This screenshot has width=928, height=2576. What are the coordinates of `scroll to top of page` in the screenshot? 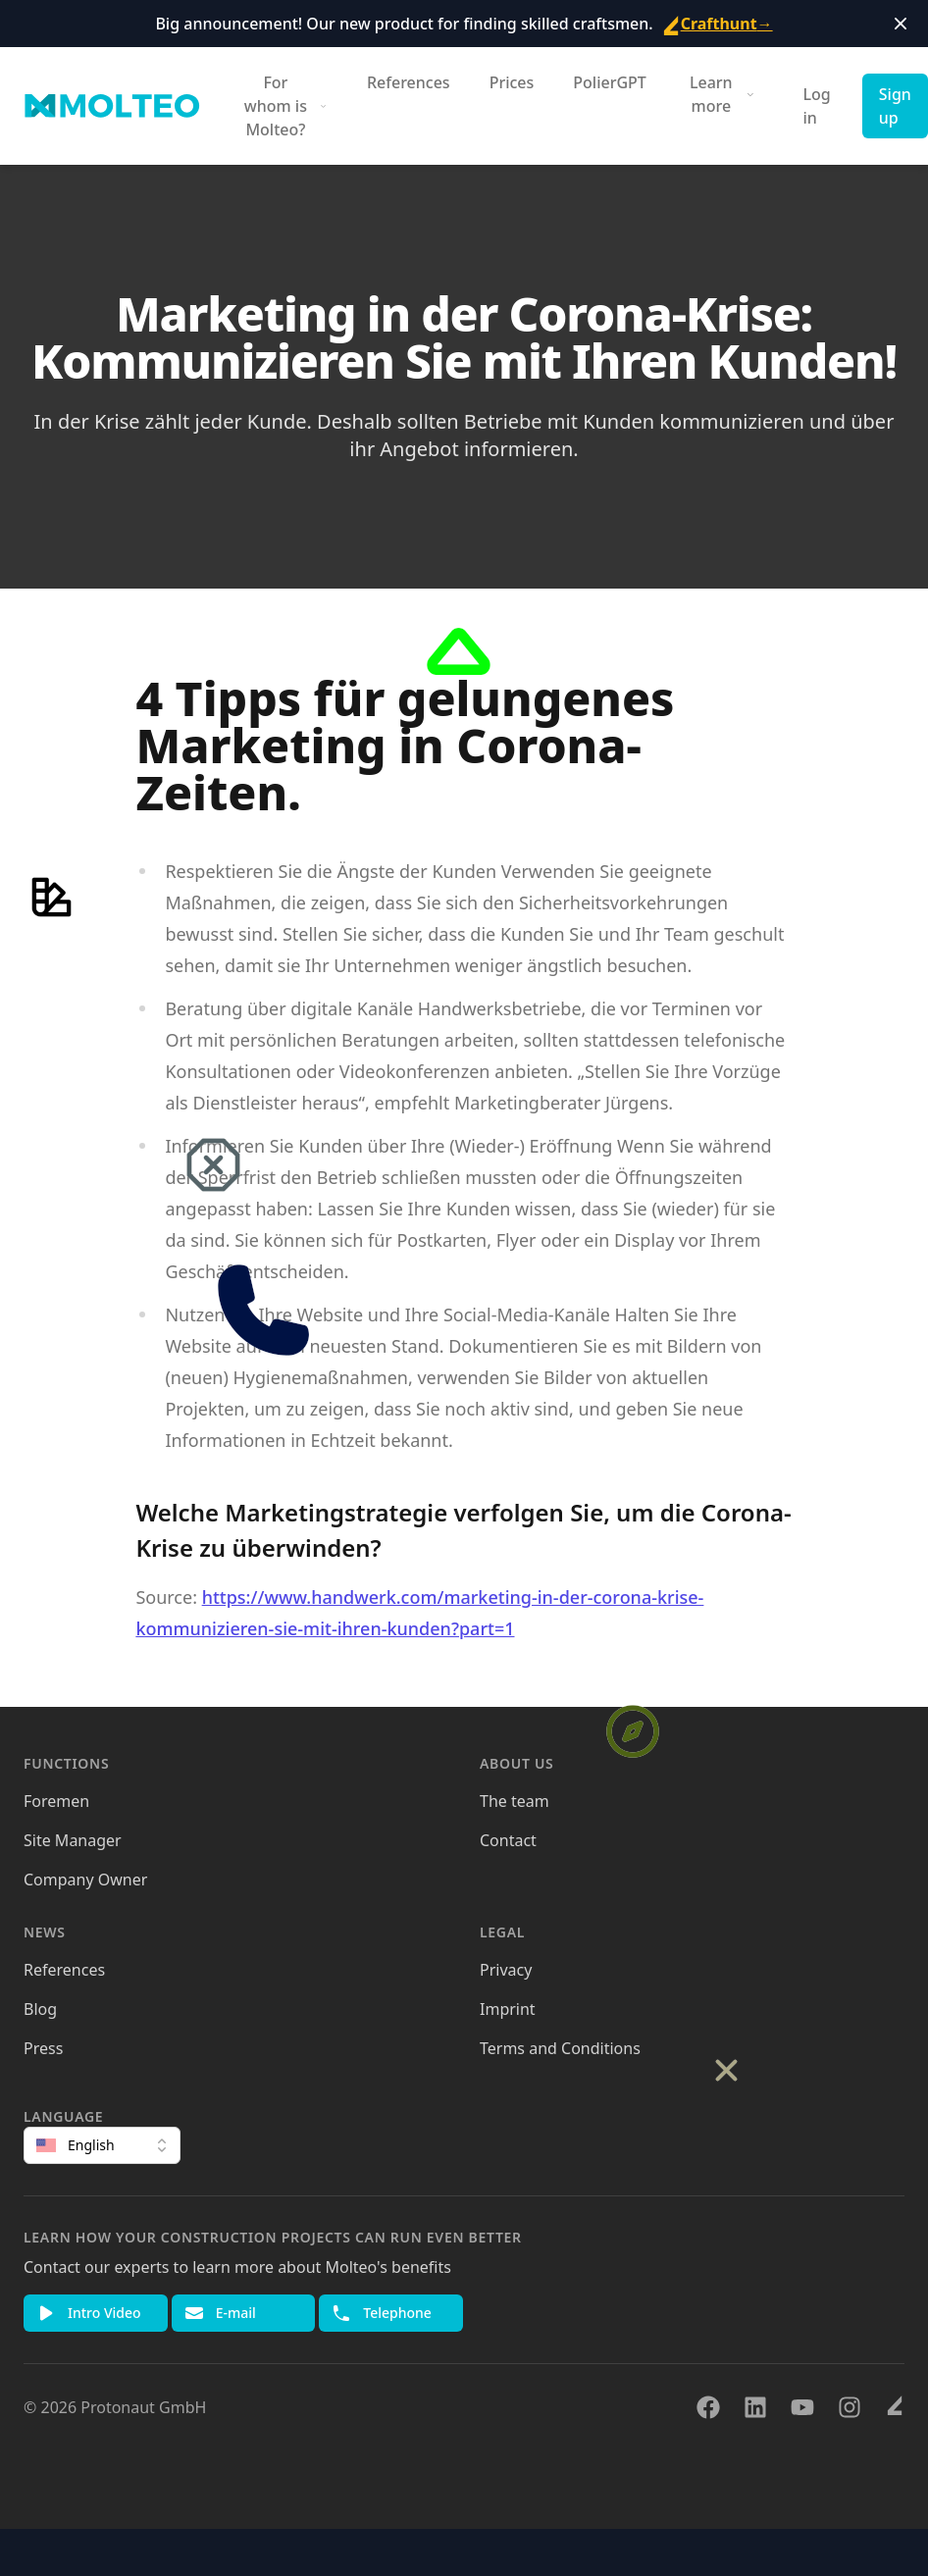 It's located at (458, 653).